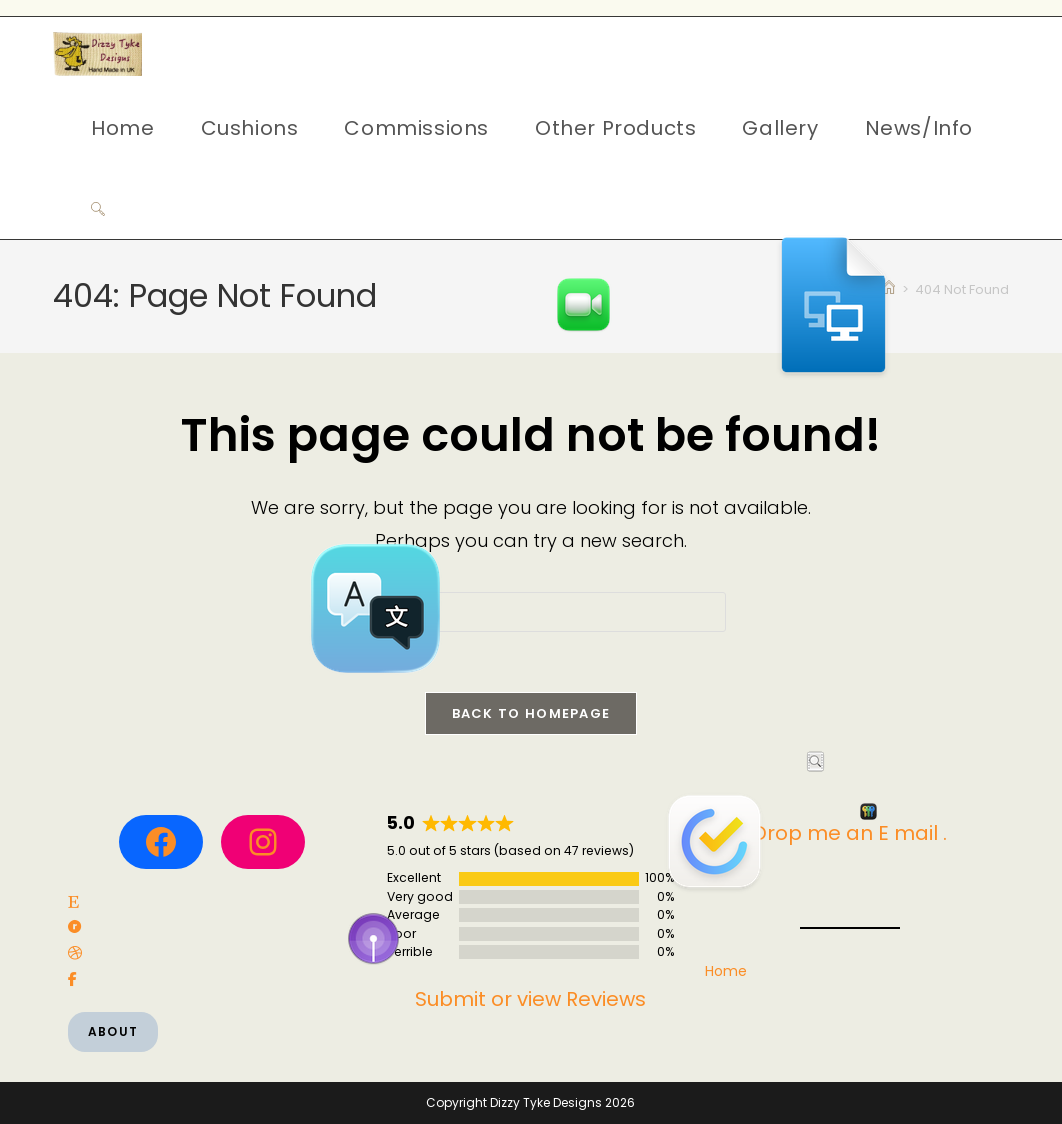 This screenshot has width=1062, height=1124. Describe the element at coordinates (375, 608) in the screenshot. I see `open the translation app` at that location.